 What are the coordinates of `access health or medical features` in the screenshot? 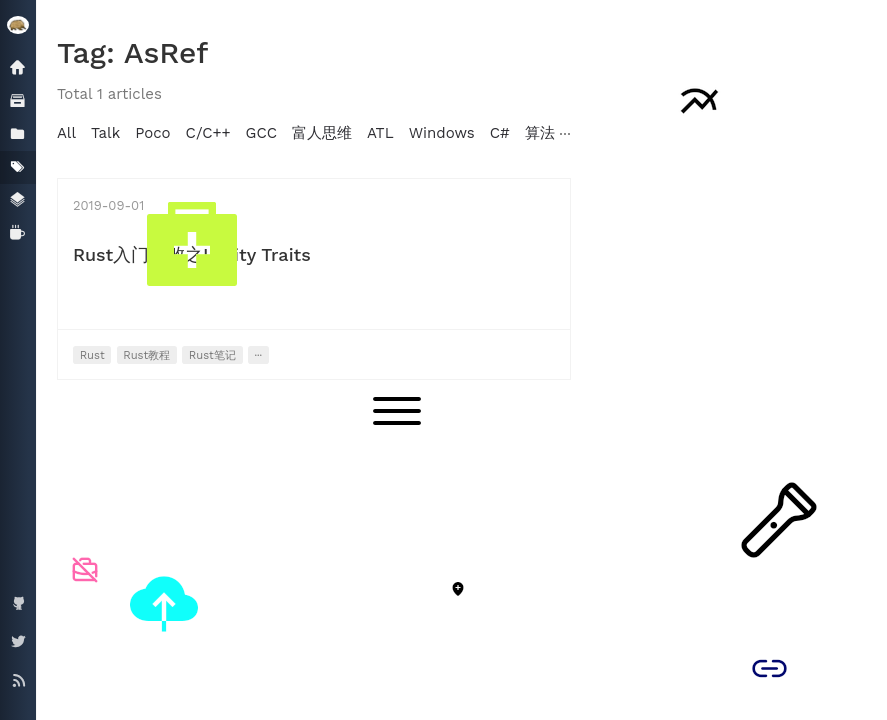 It's located at (192, 244).